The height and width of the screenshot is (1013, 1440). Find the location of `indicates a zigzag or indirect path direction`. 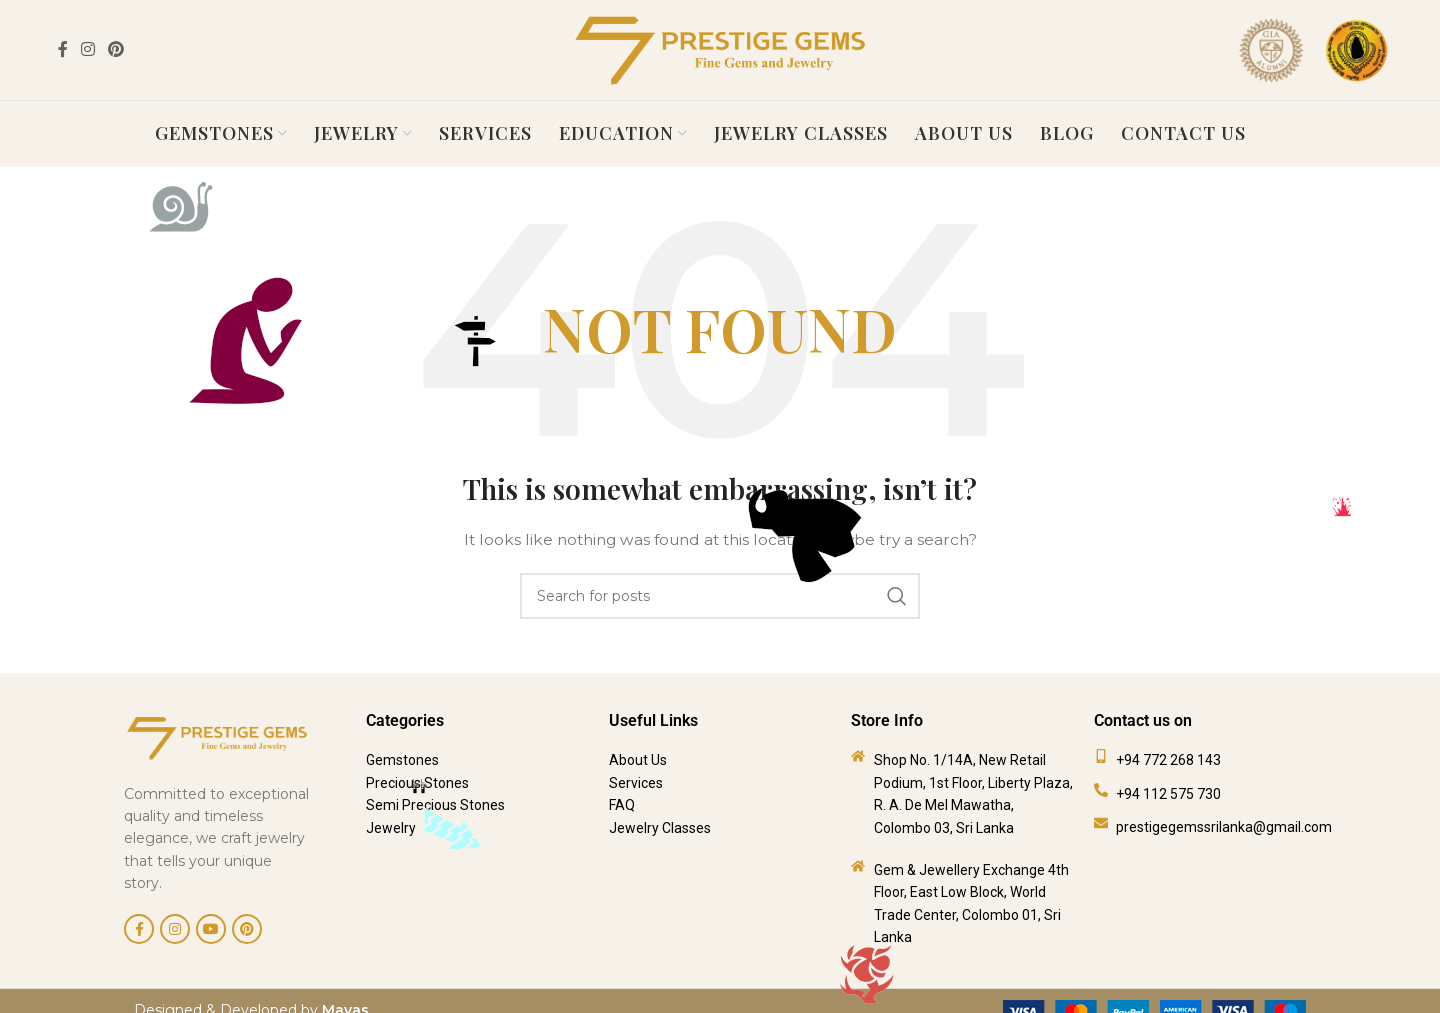

indicates a zigzag or indirect path direction is located at coordinates (453, 830).